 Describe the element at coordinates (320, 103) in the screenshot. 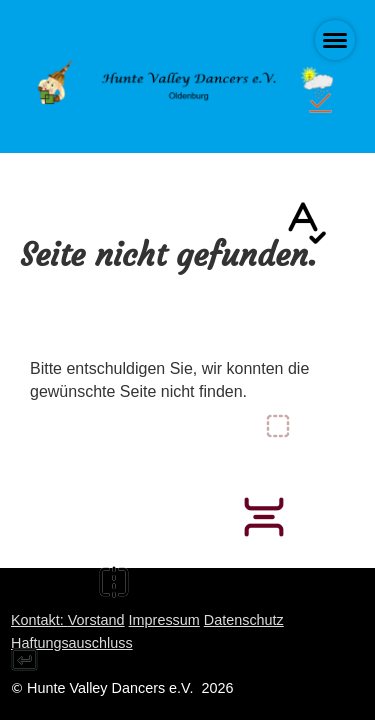

I see `confirm or submit an action` at that location.